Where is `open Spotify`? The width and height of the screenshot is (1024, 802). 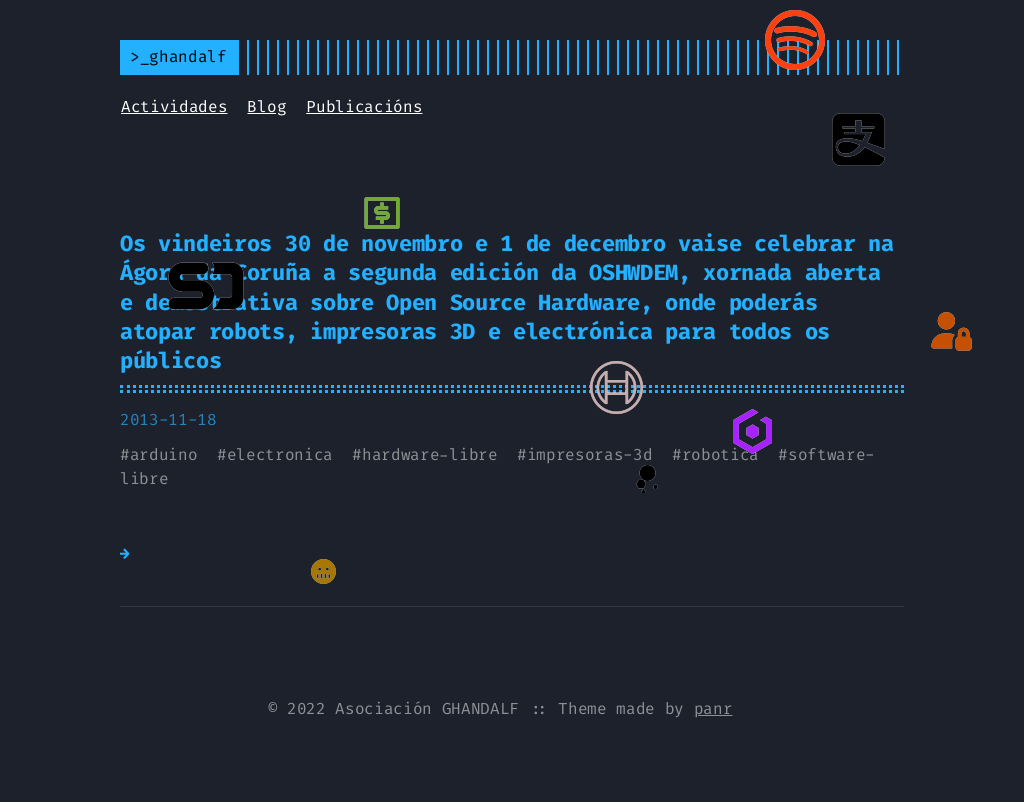 open Spotify is located at coordinates (795, 40).